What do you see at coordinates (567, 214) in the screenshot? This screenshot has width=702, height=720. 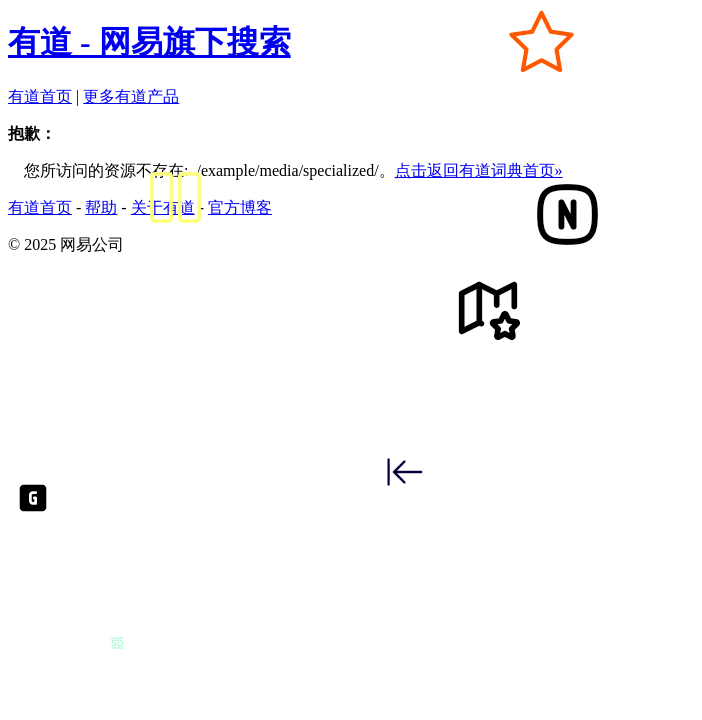 I see `indicates an item starting with the letter "n"` at bounding box center [567, 214].